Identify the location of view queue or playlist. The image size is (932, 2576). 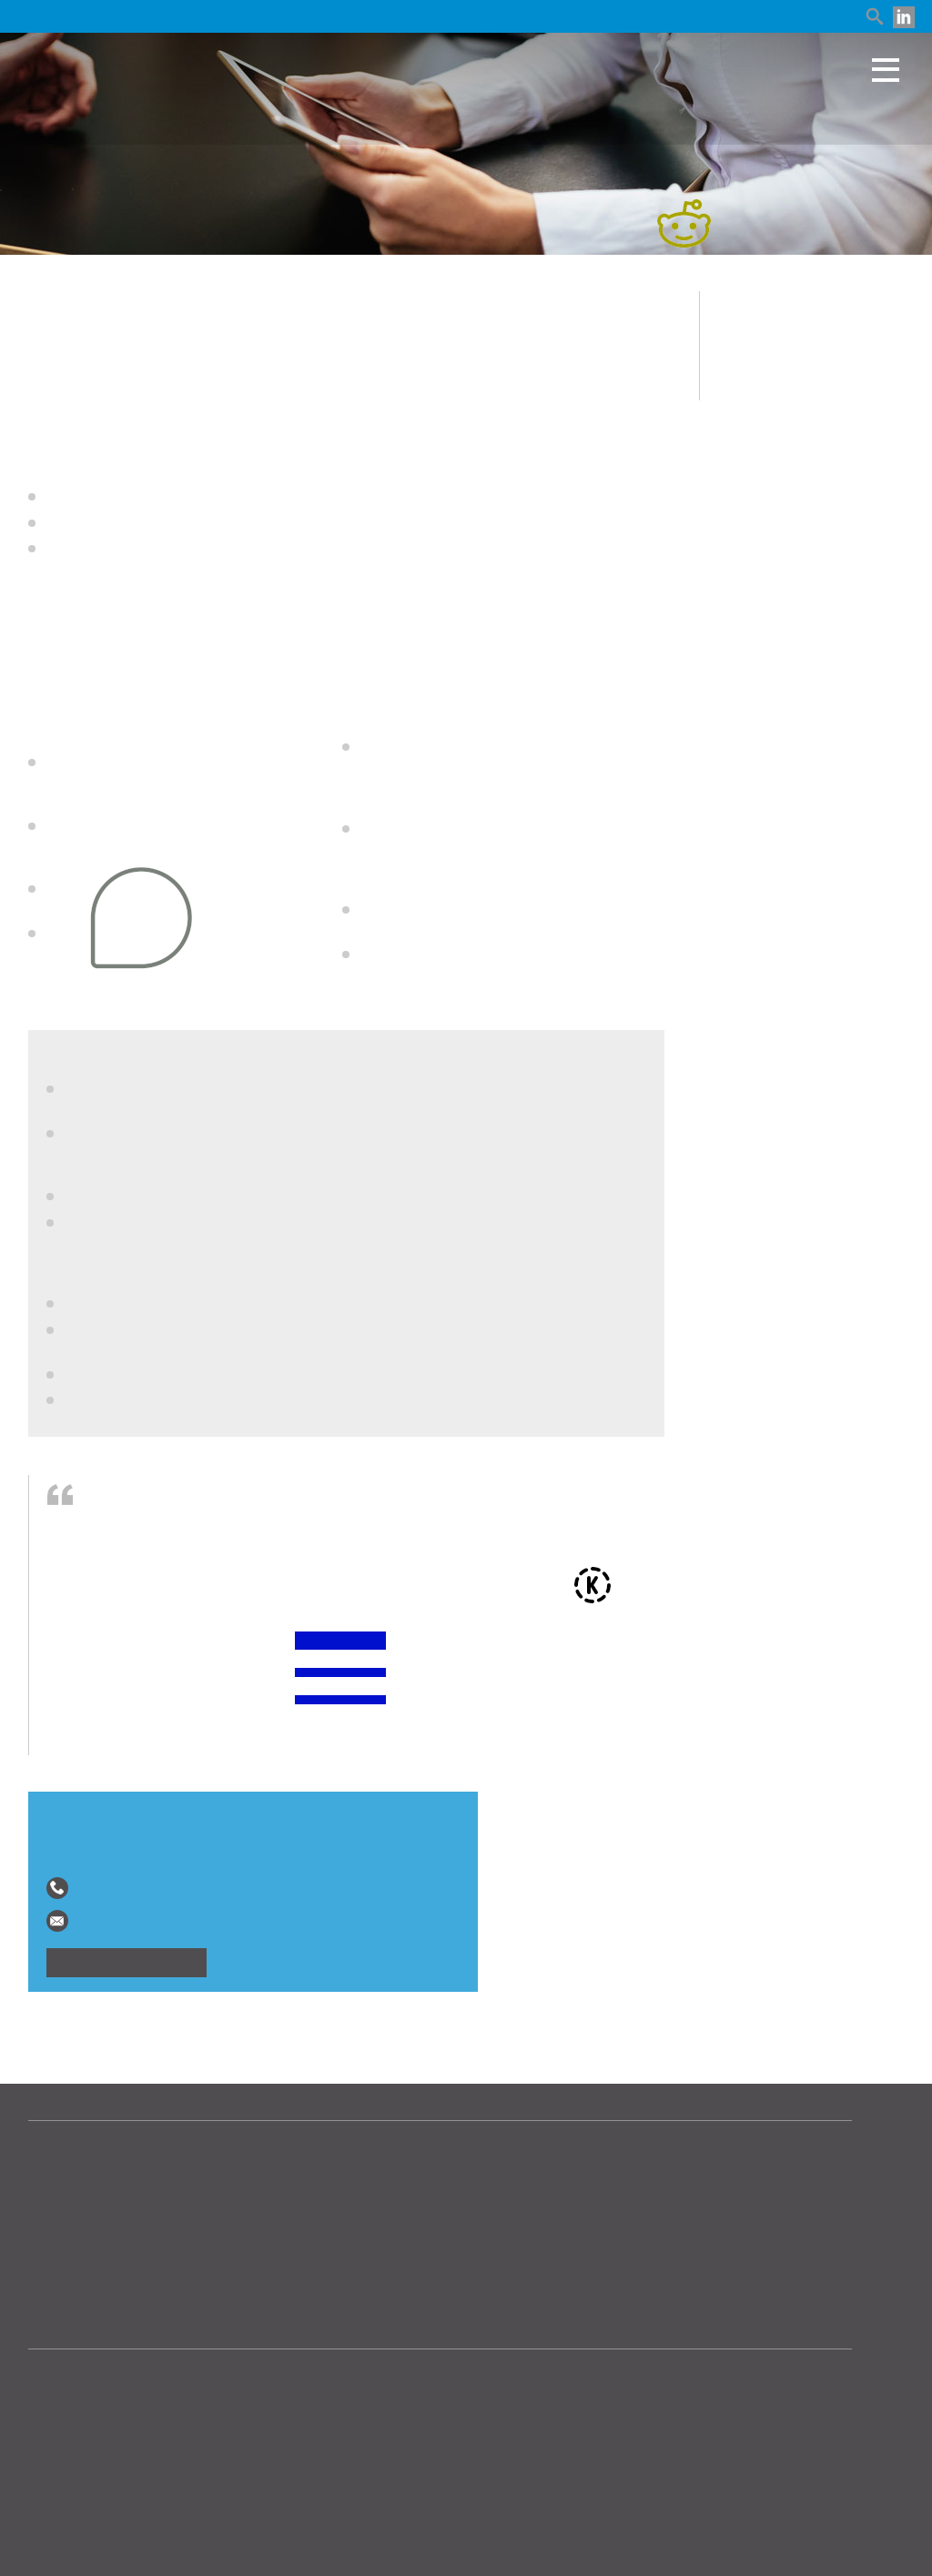
(340, 1668).